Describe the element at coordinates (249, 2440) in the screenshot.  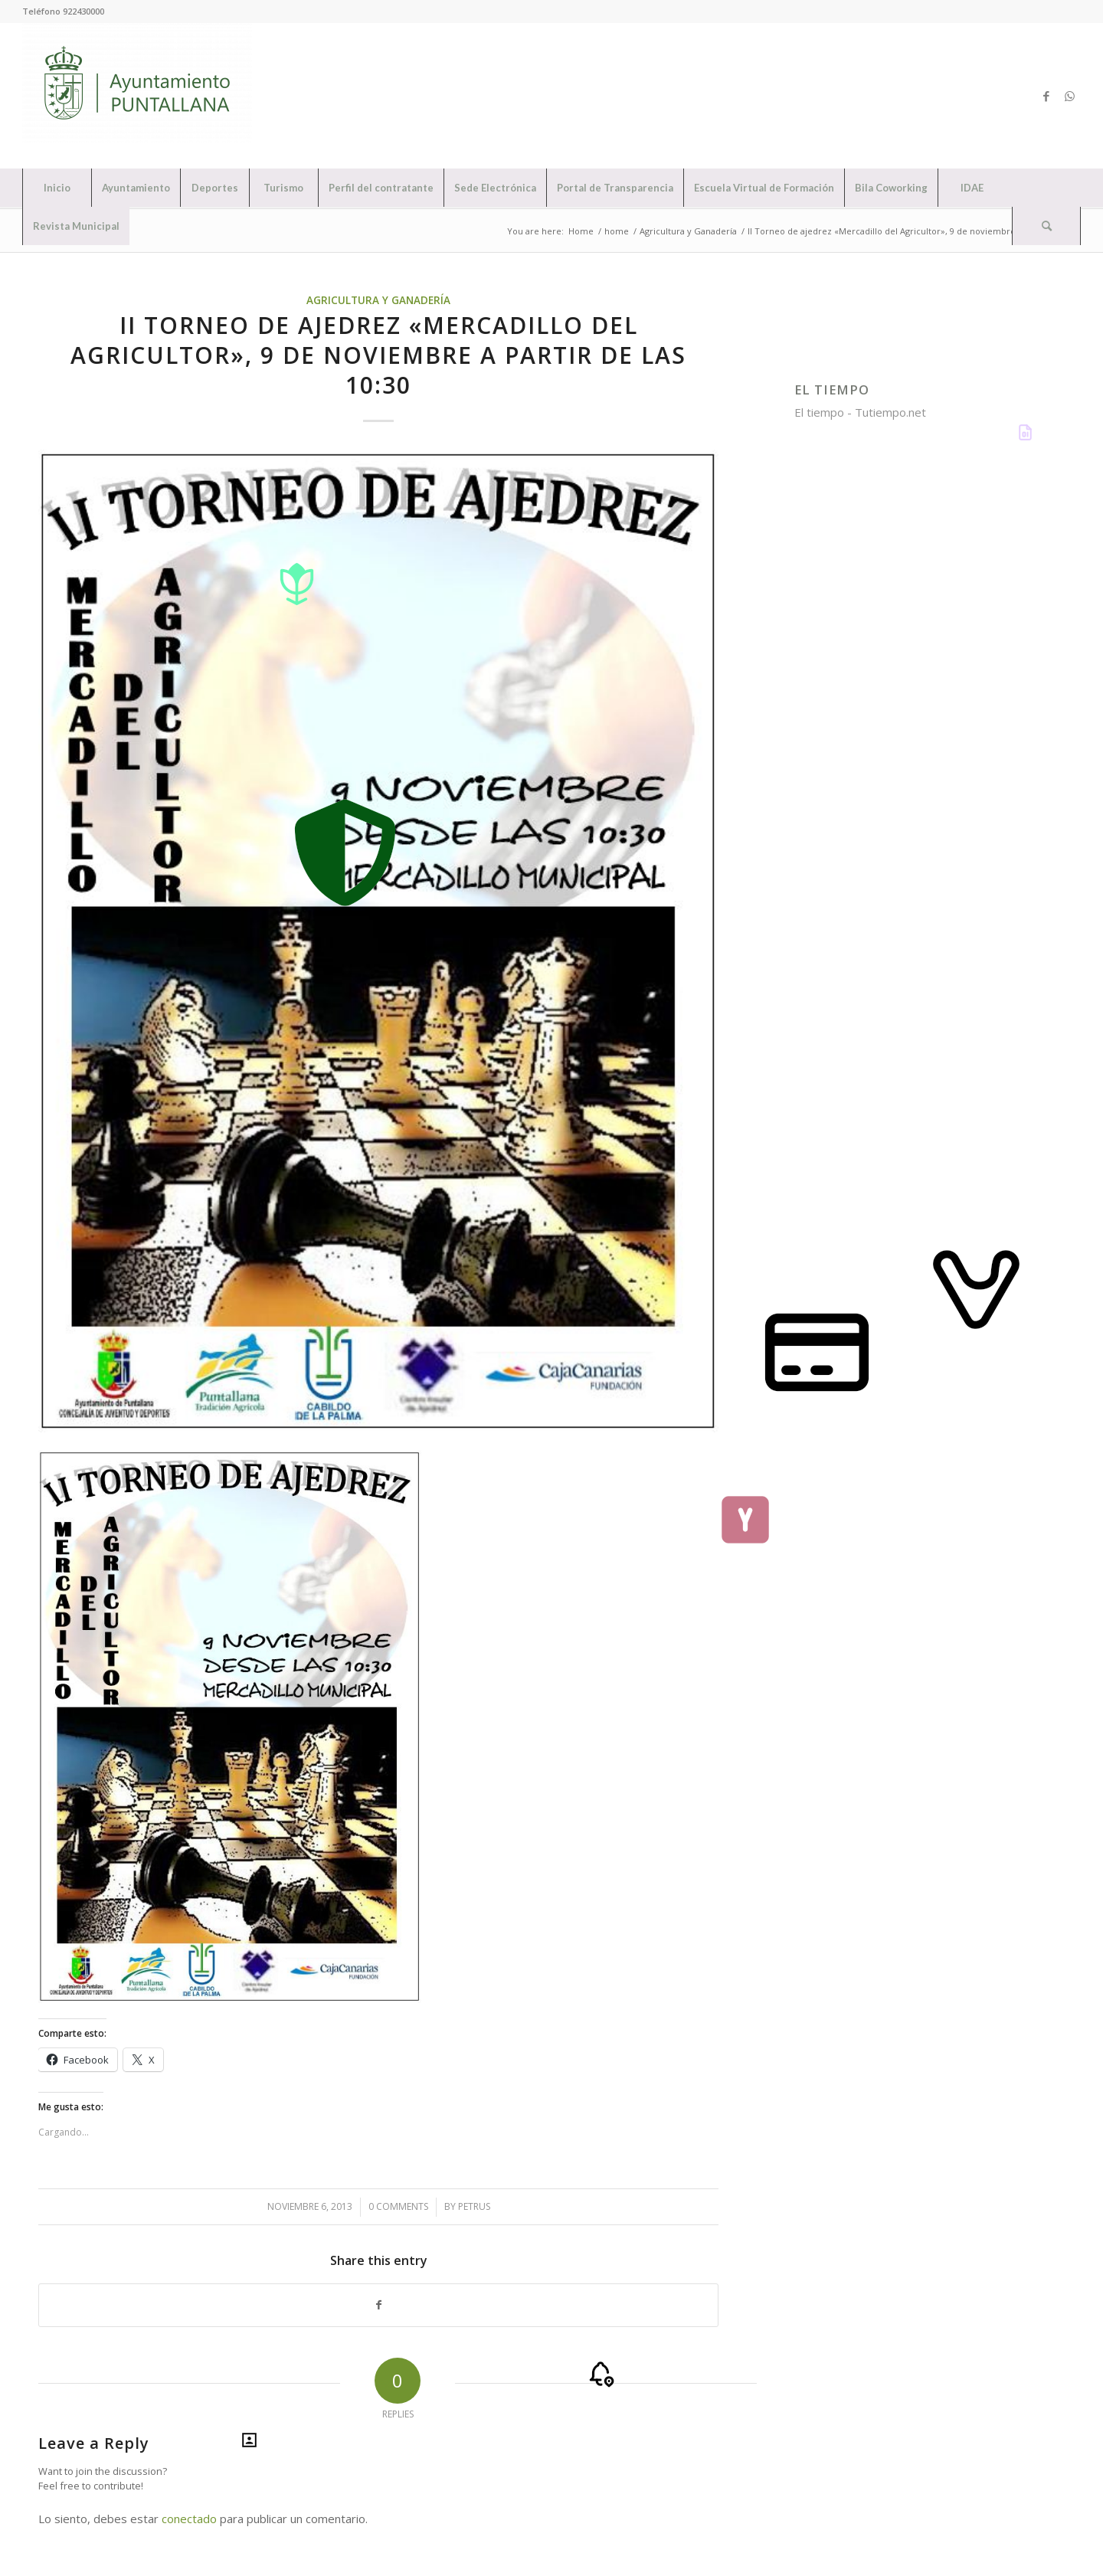
I see `switch to portrait orientation mode` at that location.